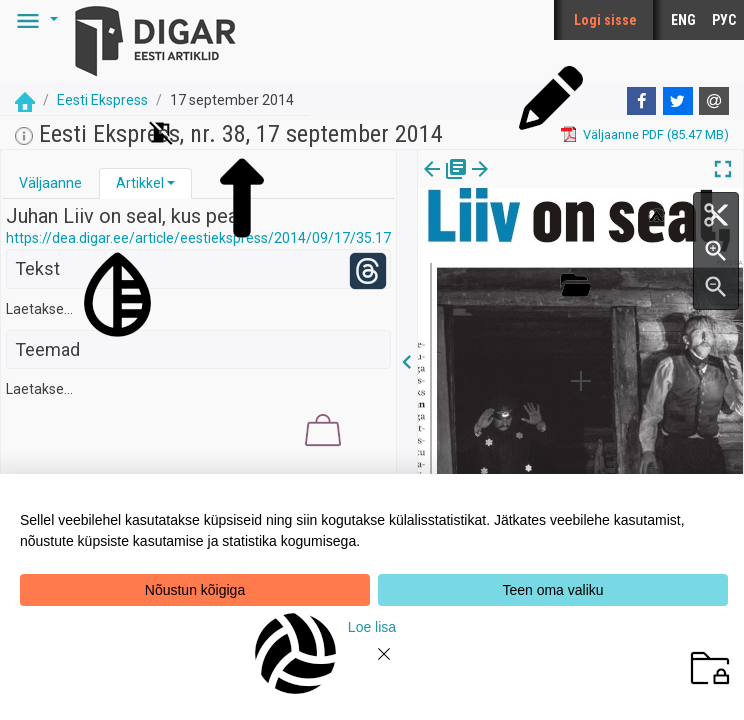  What do you see at coordinates (710, 668) in the screenshot?
I see `access a password-protected folder` at bounding box center [710, 668].